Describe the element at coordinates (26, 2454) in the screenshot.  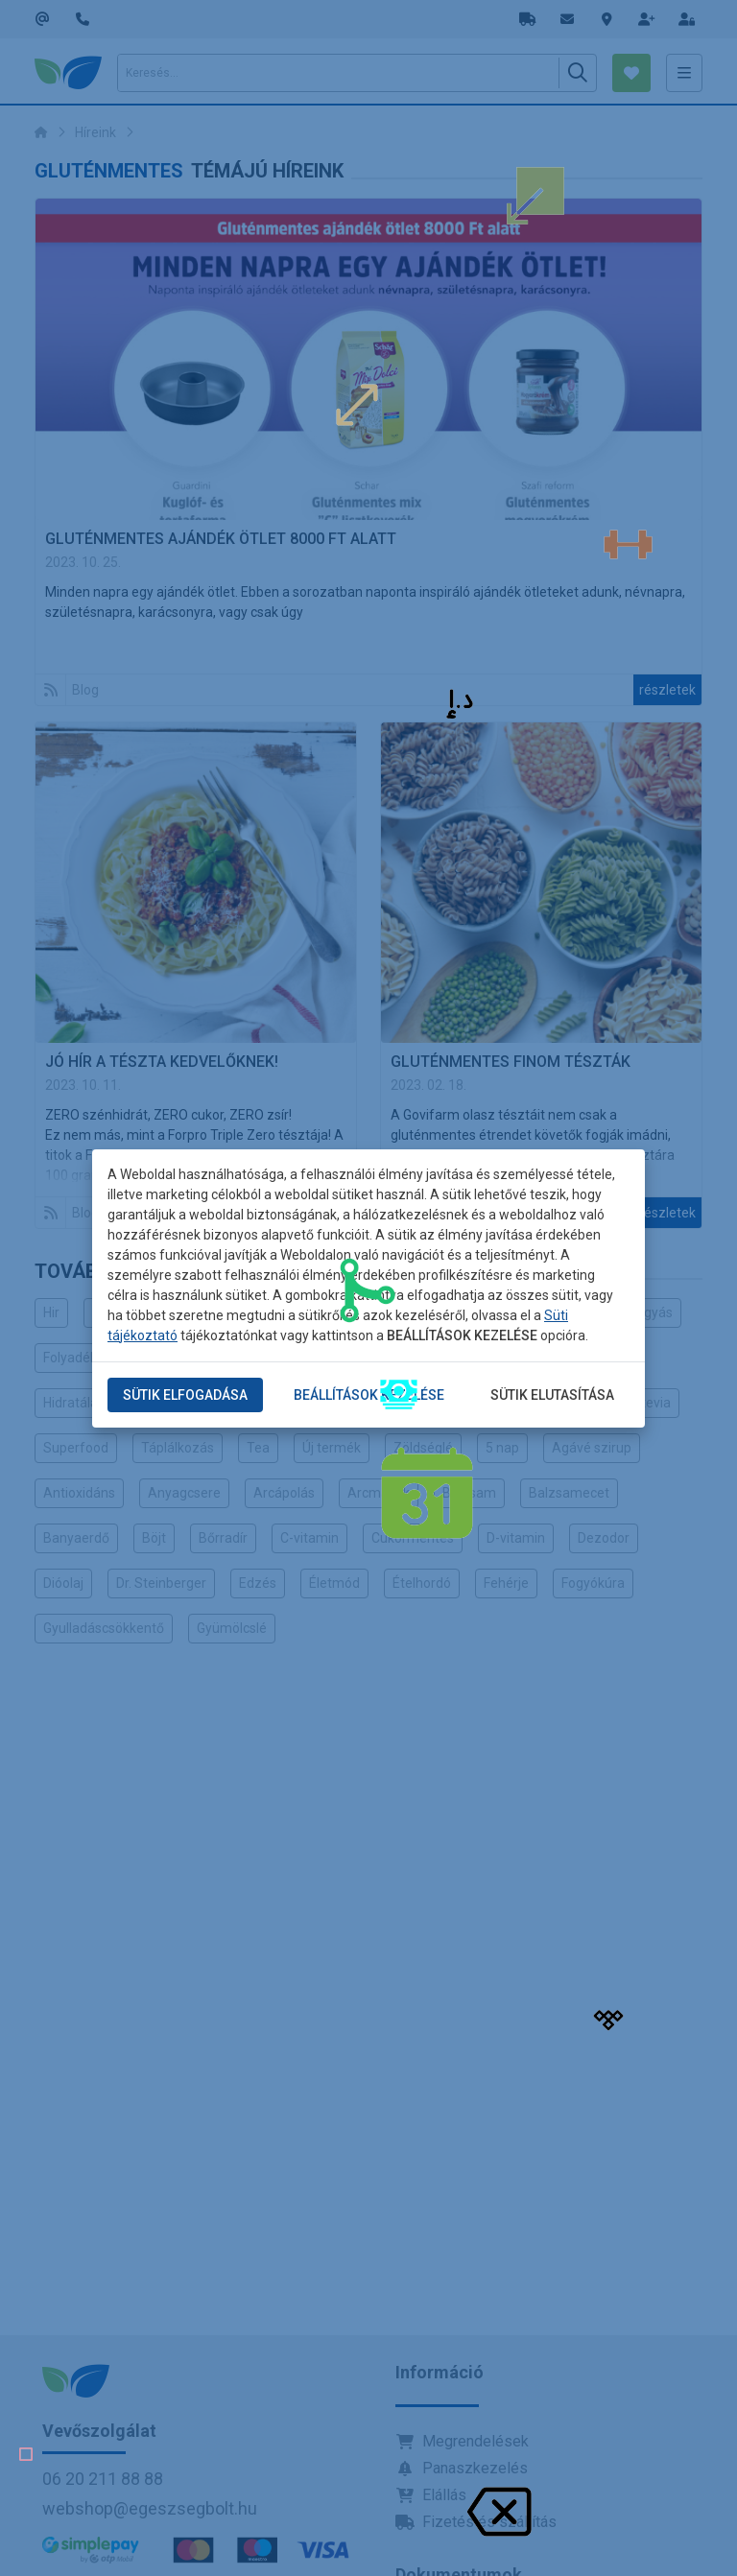
I see `stop media playback` at that location.